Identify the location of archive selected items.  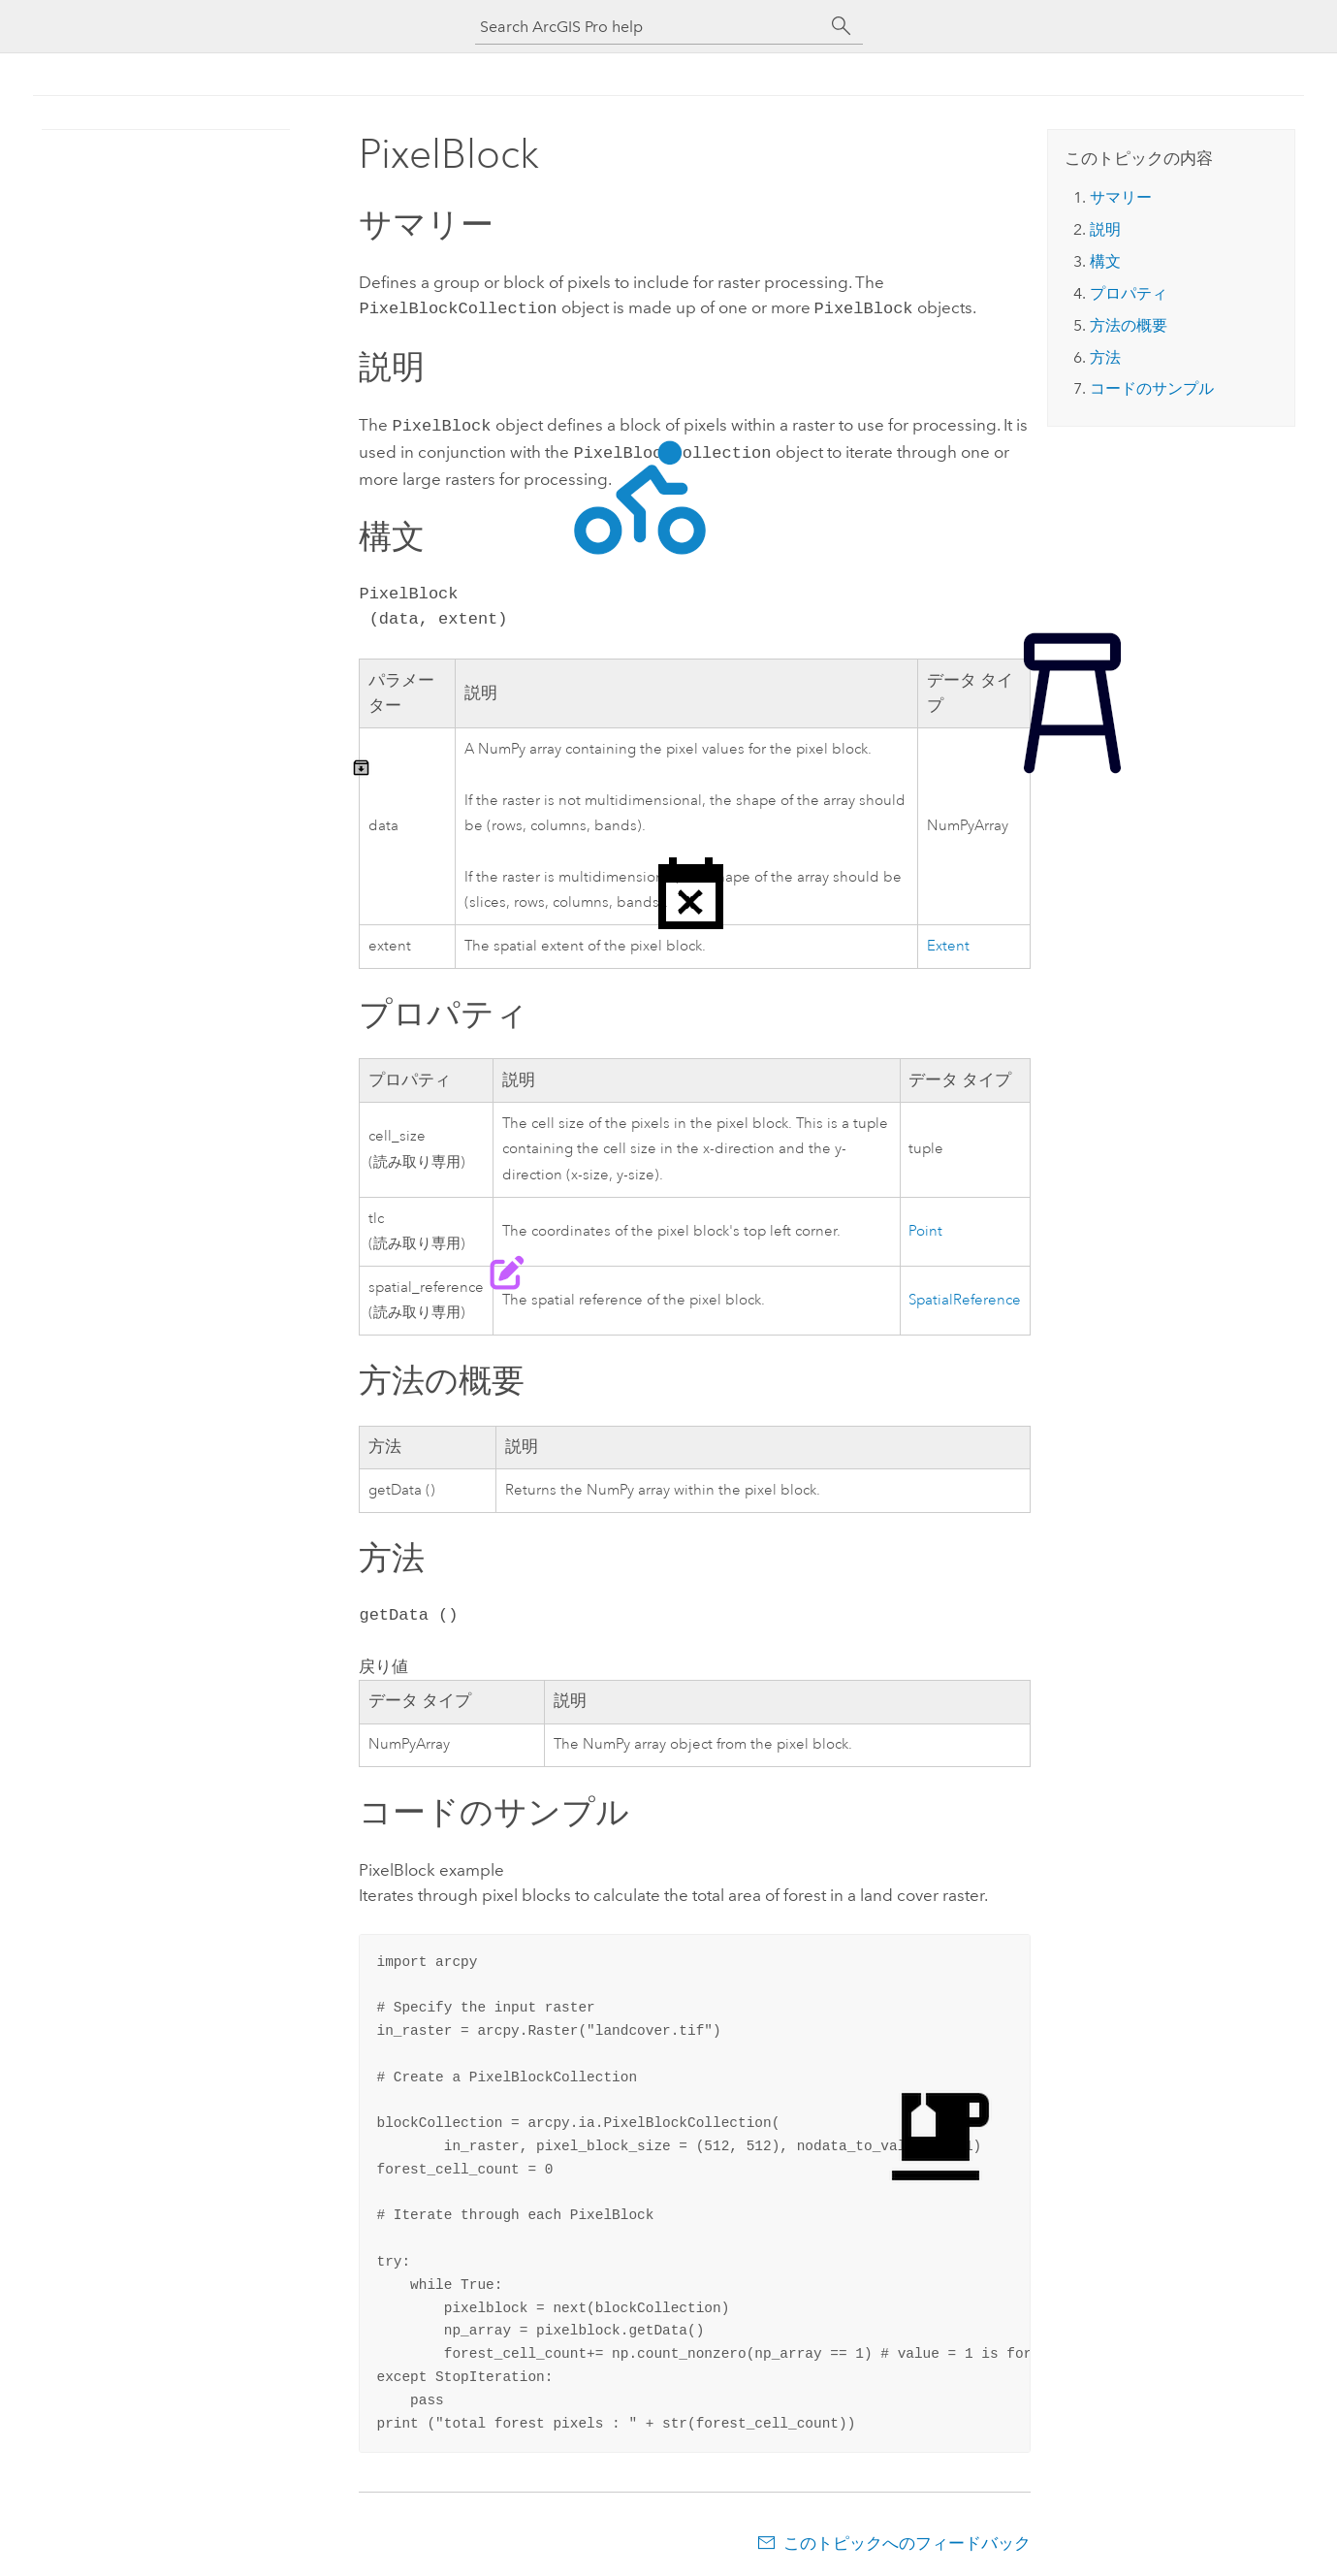
(361, 767).